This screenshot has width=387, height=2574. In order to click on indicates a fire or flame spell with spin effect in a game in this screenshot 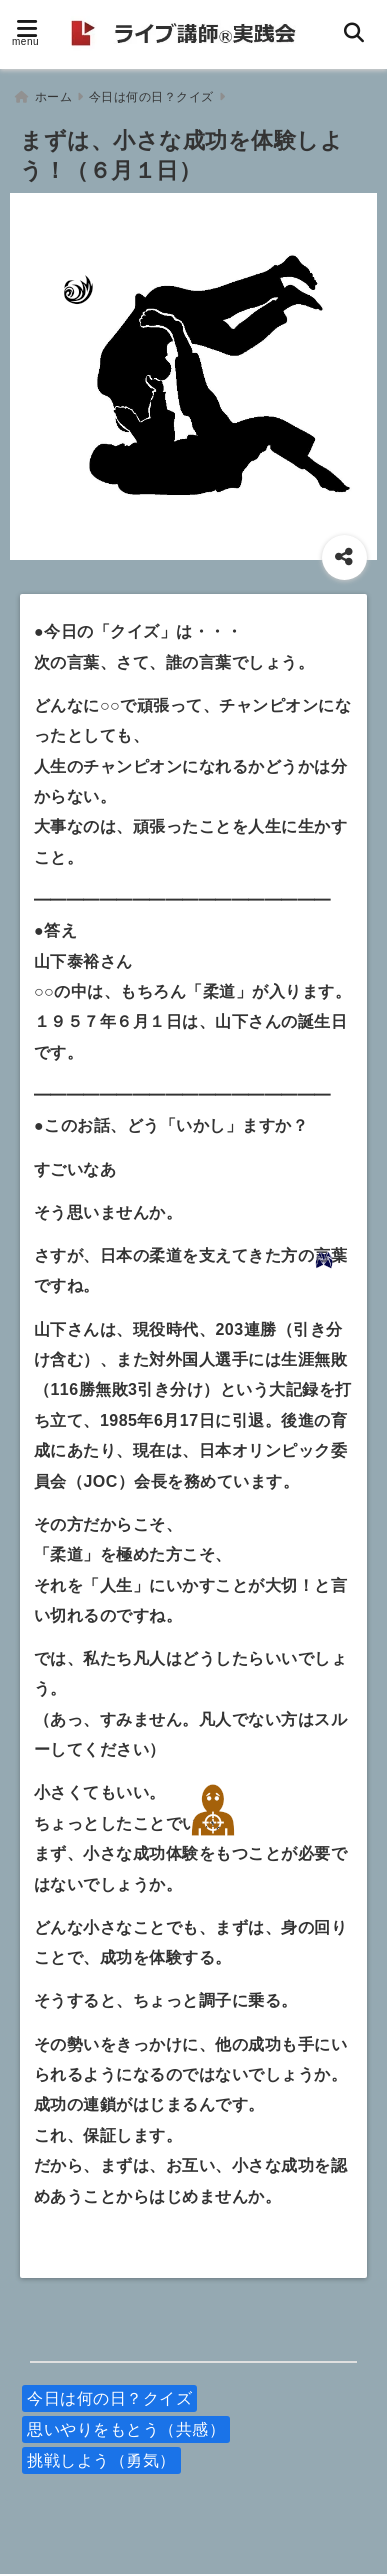, I will do `click(78, 289)`.